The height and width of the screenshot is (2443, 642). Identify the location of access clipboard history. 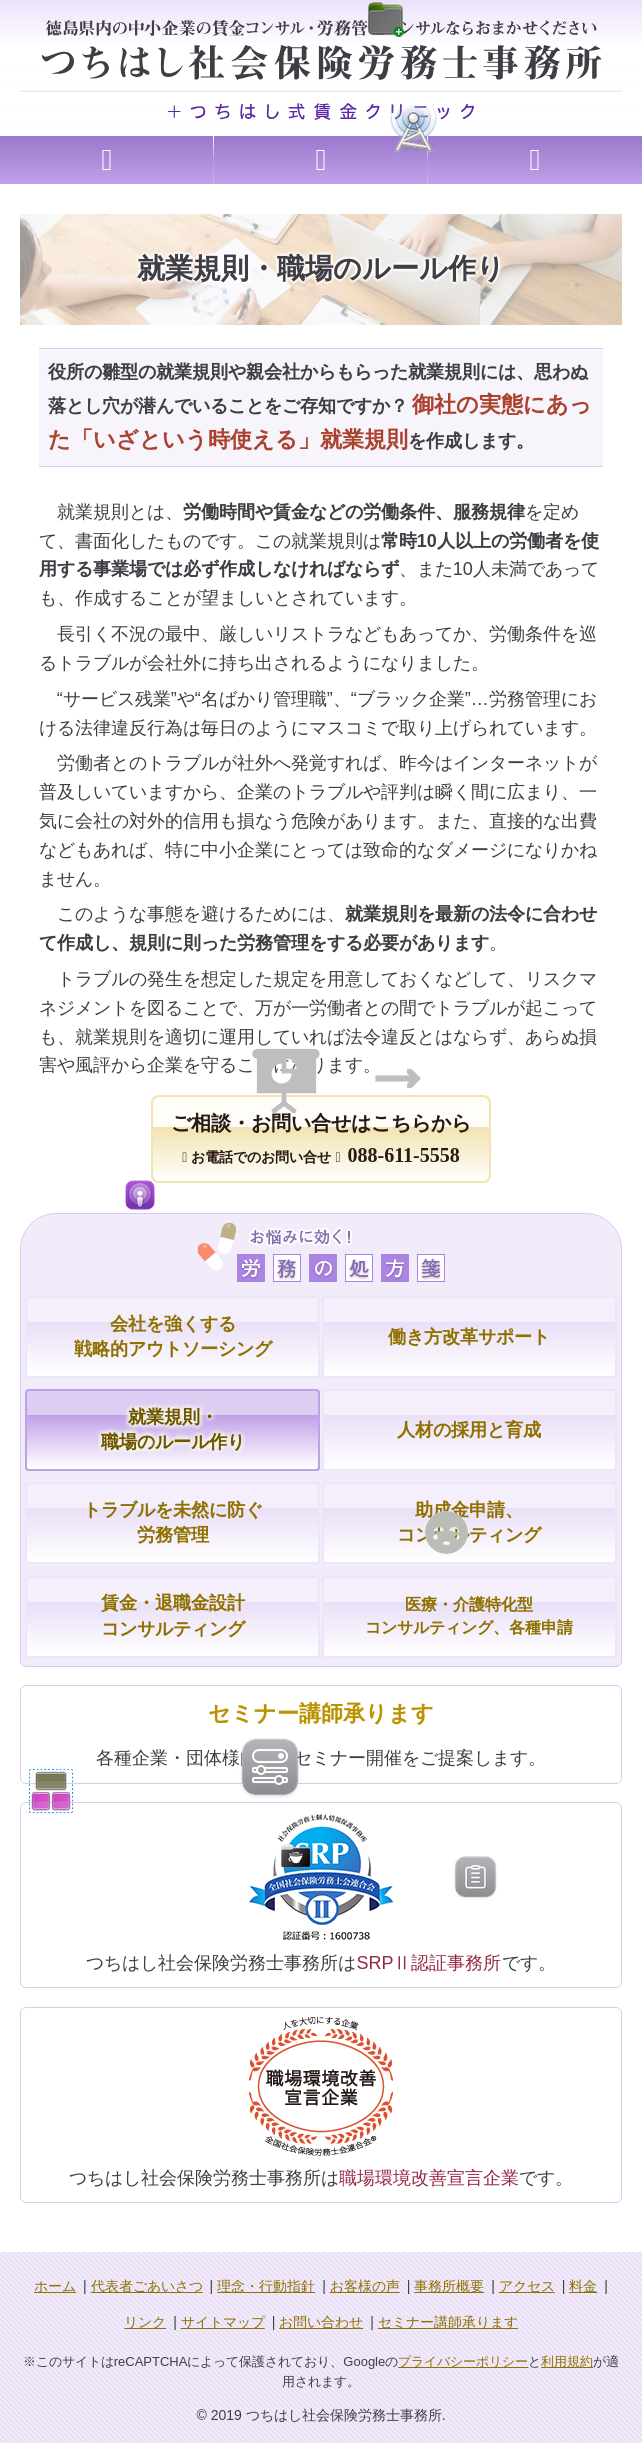
(475, 1877).